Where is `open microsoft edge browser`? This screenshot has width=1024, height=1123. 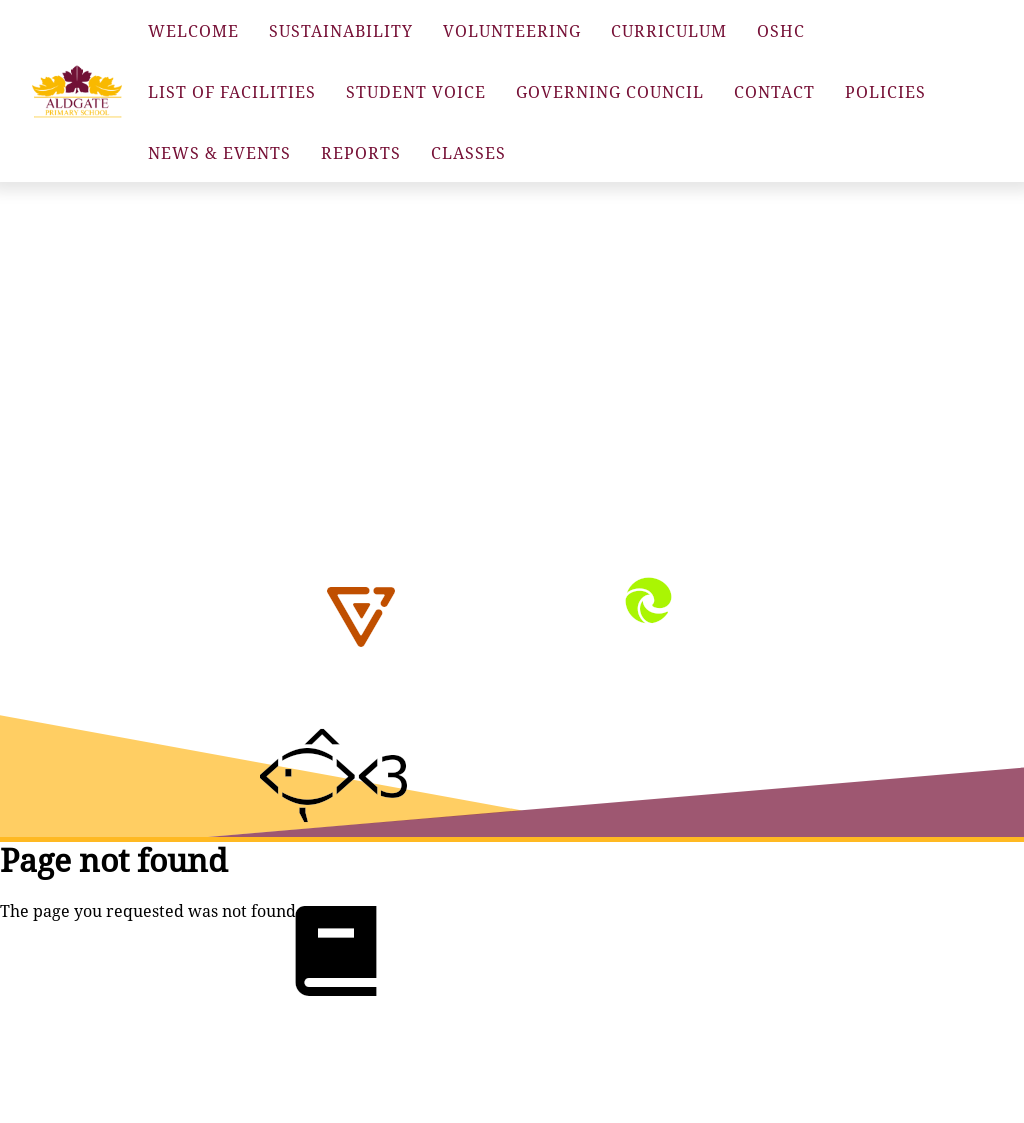 open microsoft edge browser is located at coordinates (648, 600).